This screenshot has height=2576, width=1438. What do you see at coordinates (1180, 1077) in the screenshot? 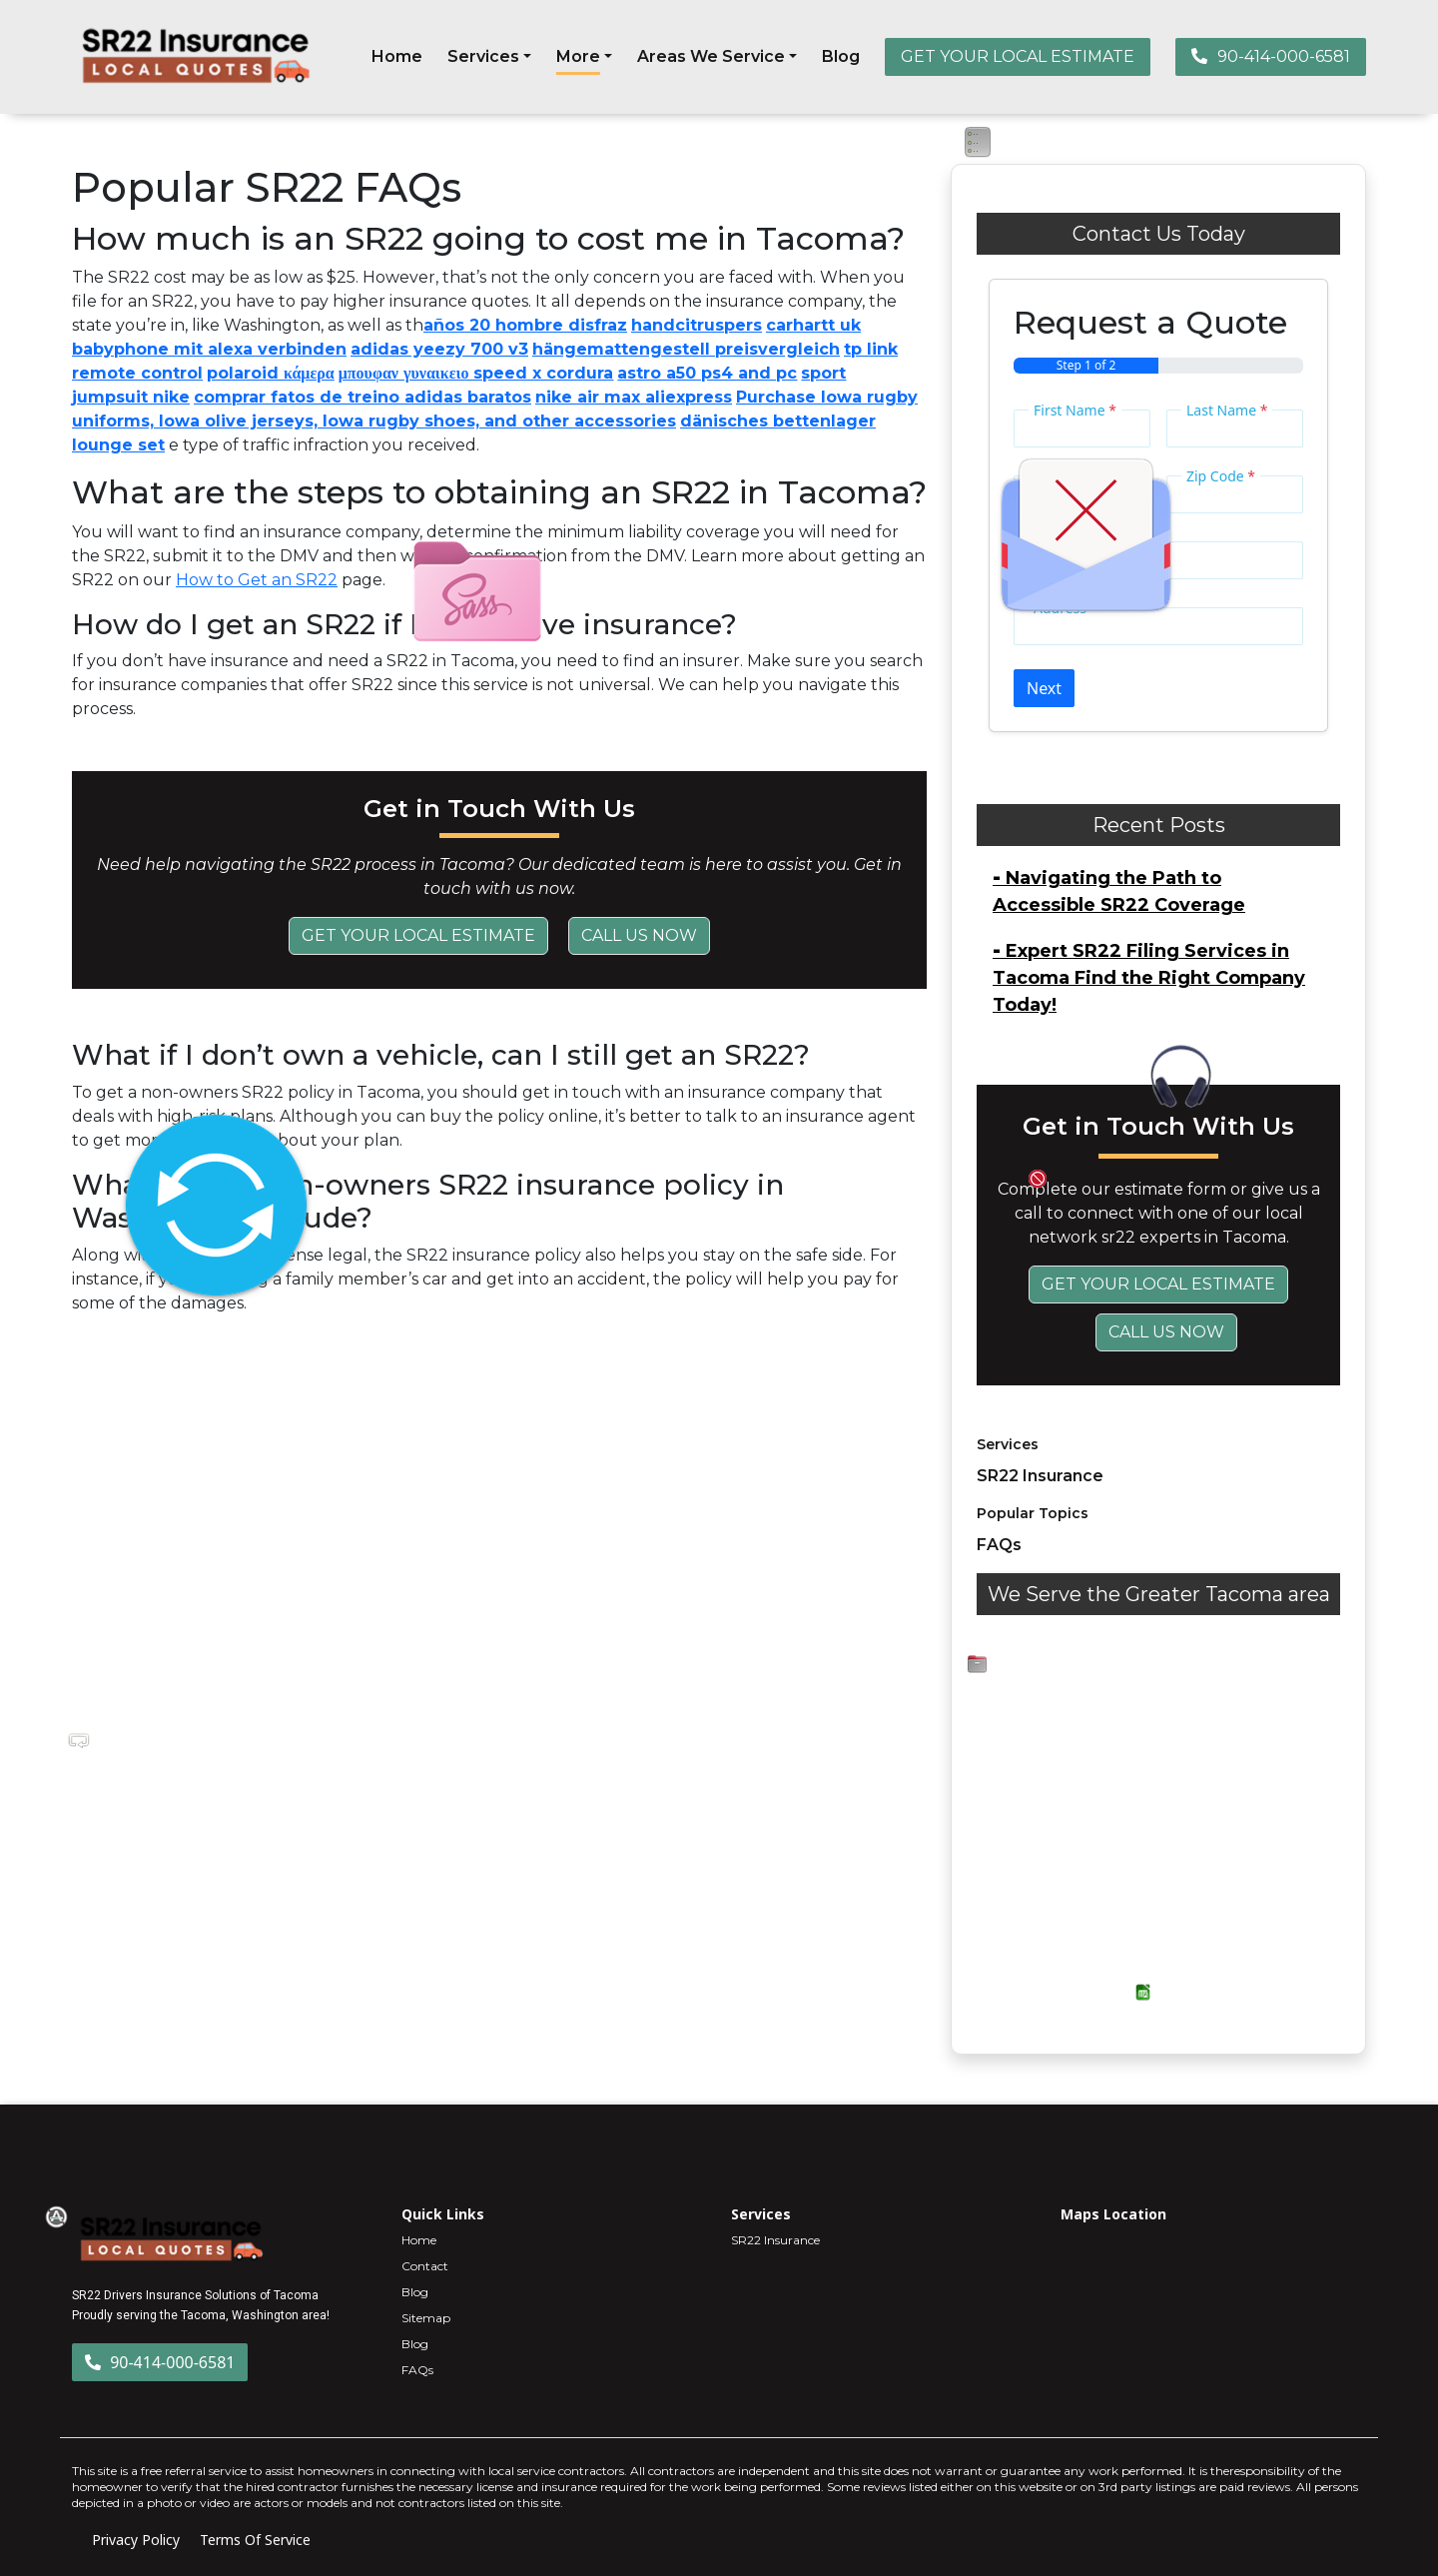
I see `connect bluetooth headphones` at bounding box center [1180, 1077].